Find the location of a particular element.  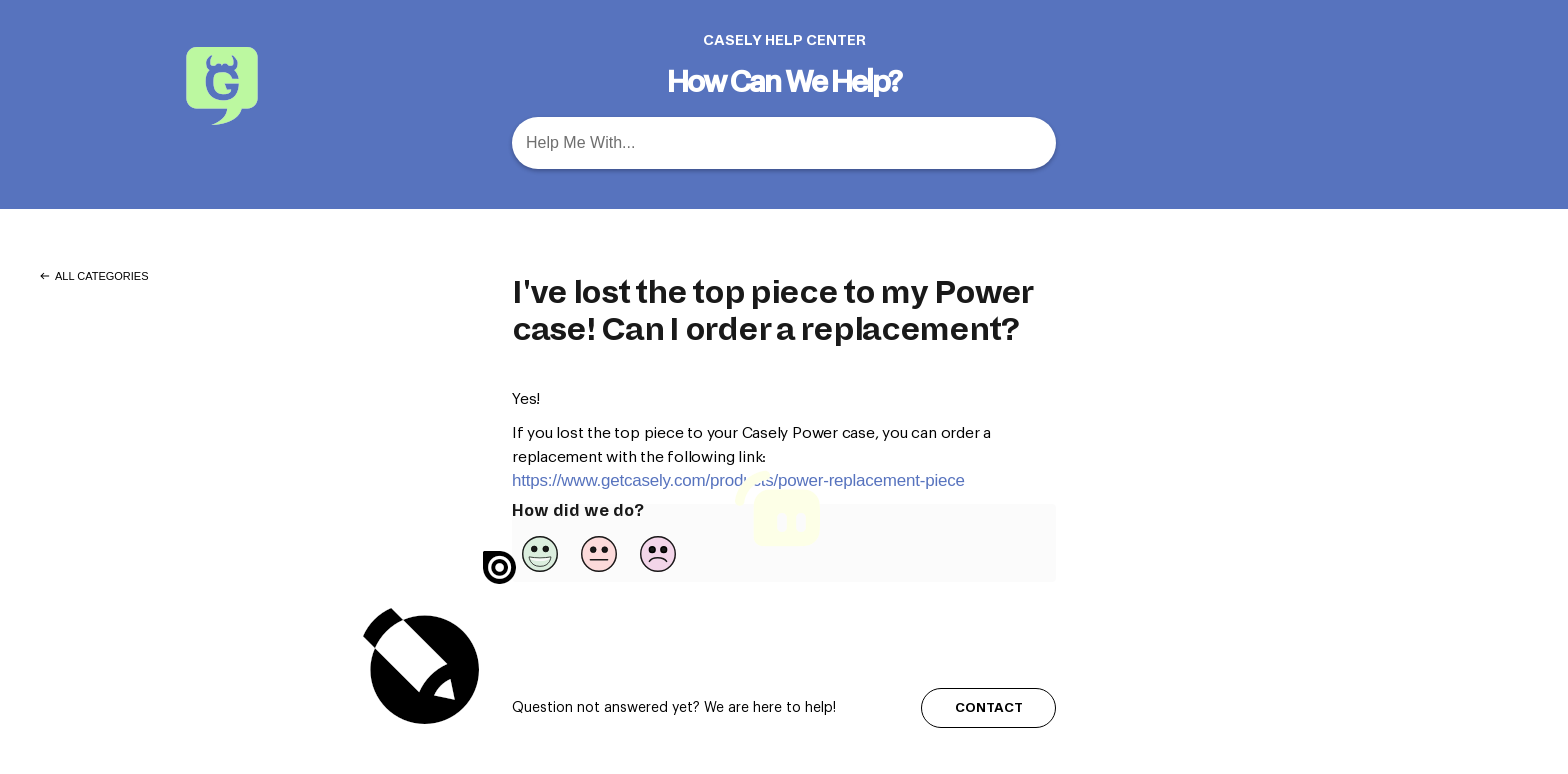

open streamlabs streaming software is located at coordinates (777, 508).